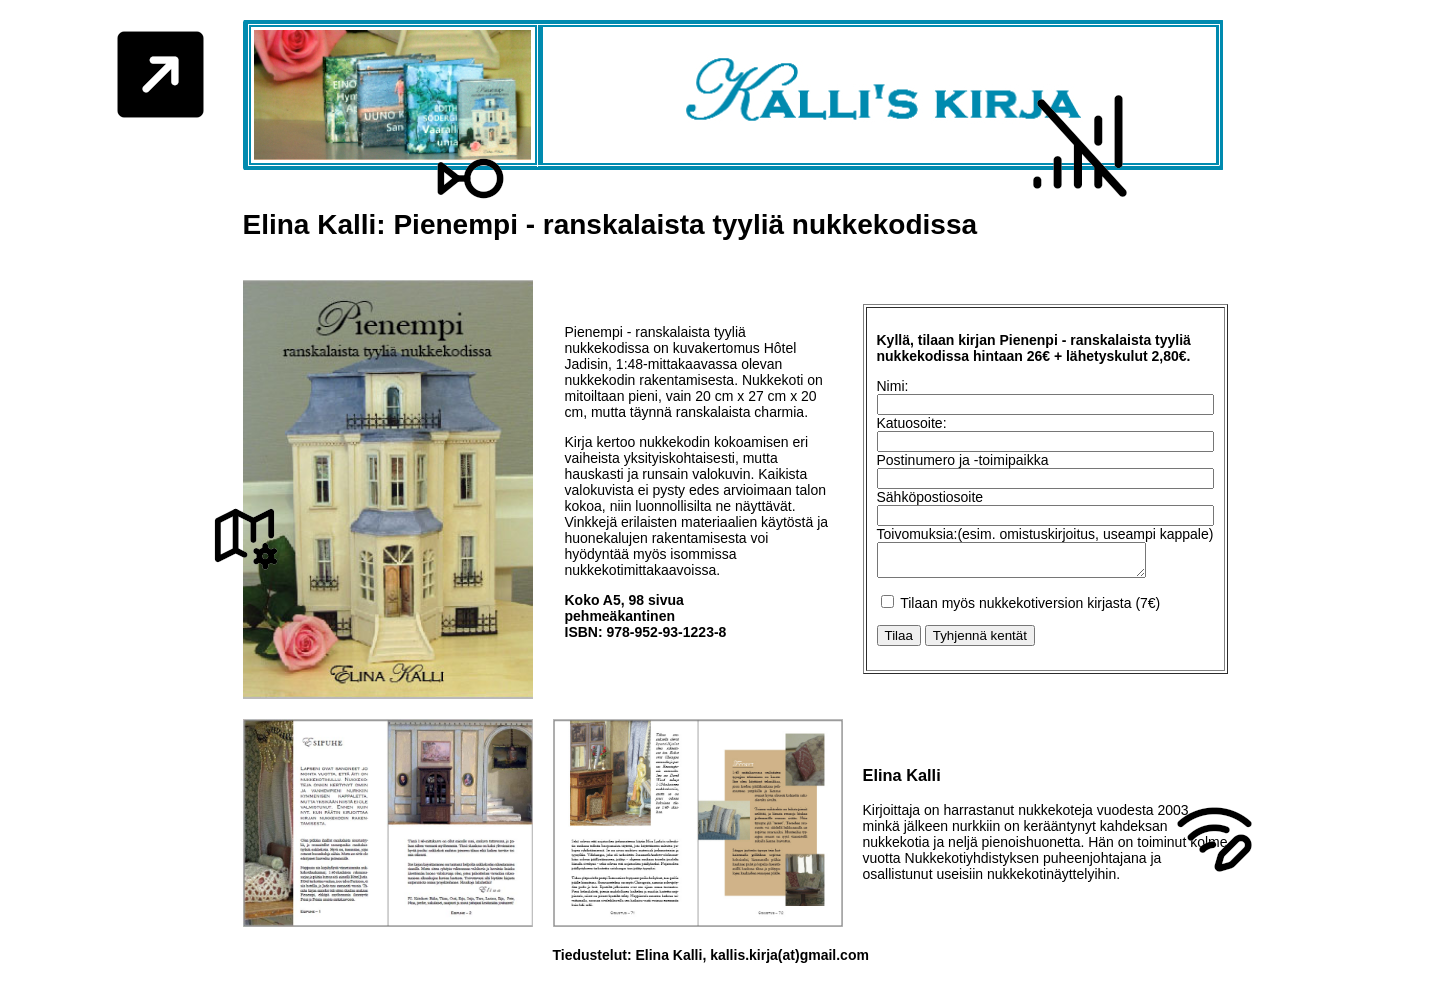  I want to click on select third gender or non-binary option, so click(470, 178).